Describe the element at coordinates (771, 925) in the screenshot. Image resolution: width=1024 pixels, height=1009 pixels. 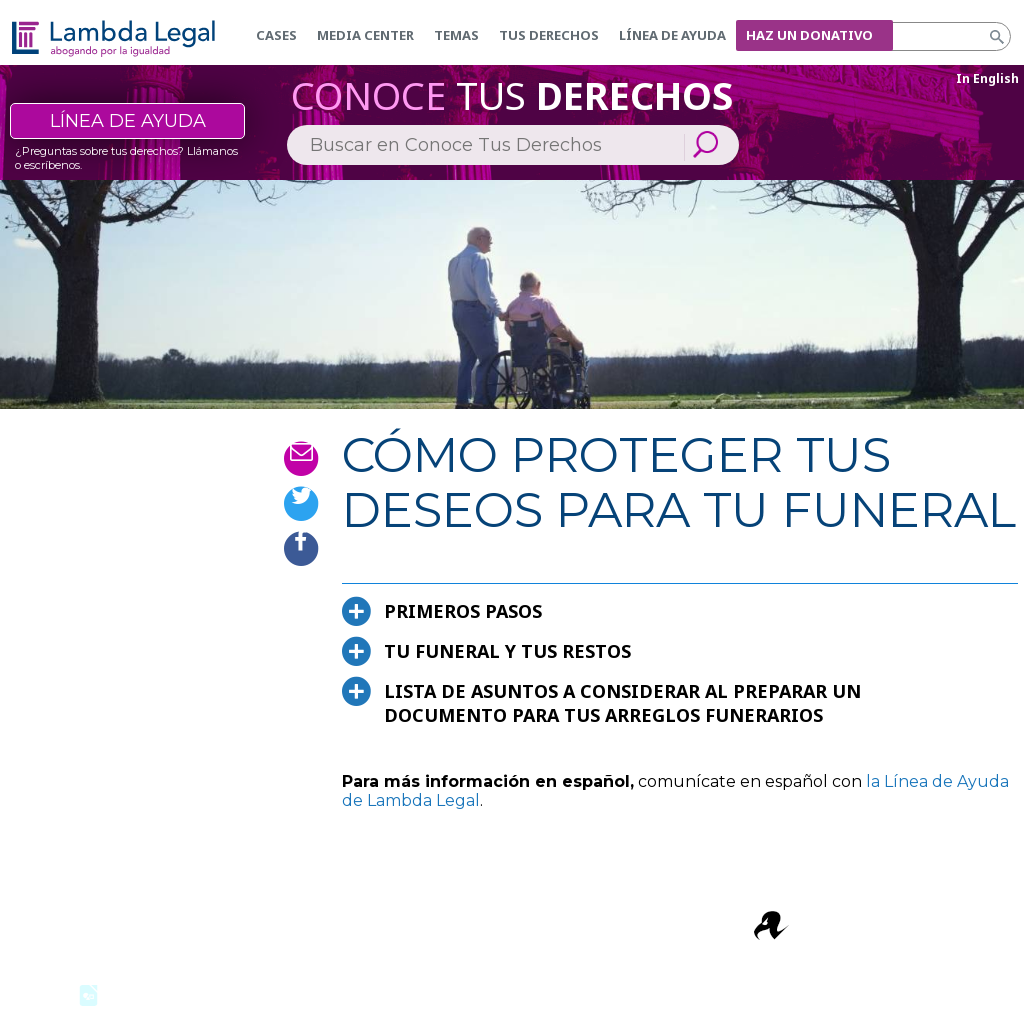
I see `visit The Register technology news website` at that location.